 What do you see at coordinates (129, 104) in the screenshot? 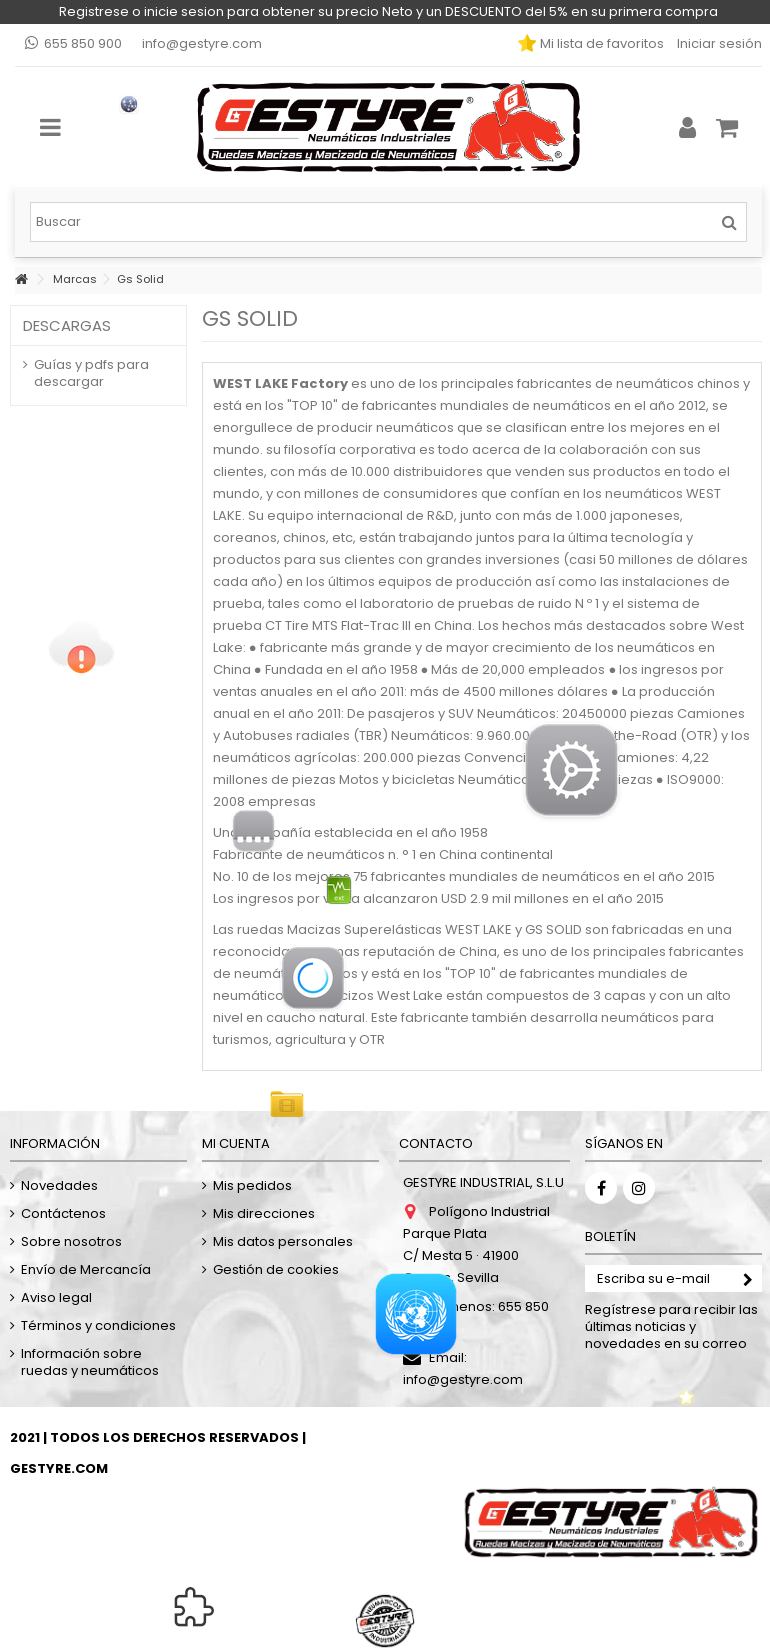
I see `access network file system or shared storage` at bounding box center [129, 104].